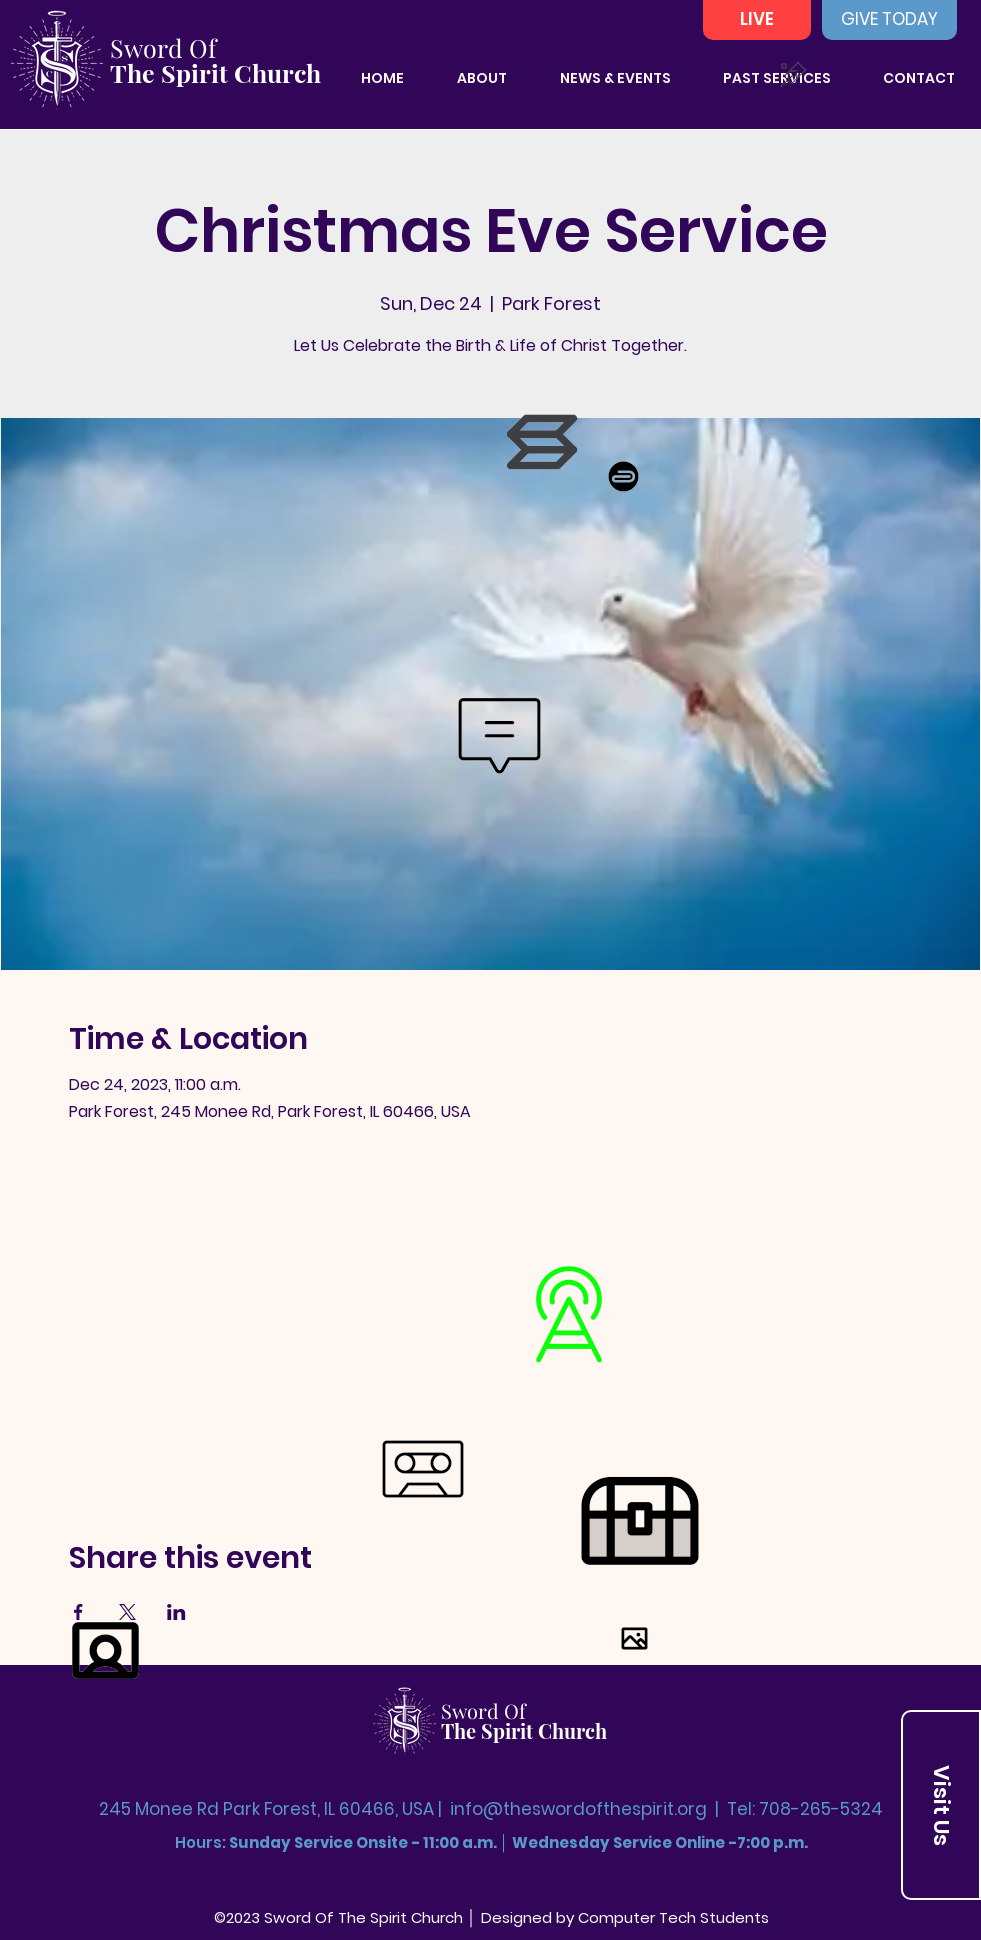 This screenshot has width=981, height=1940. Describe the element at coordinates (634, 1638) in the screenshot. I see `view or open an image file` at that location.